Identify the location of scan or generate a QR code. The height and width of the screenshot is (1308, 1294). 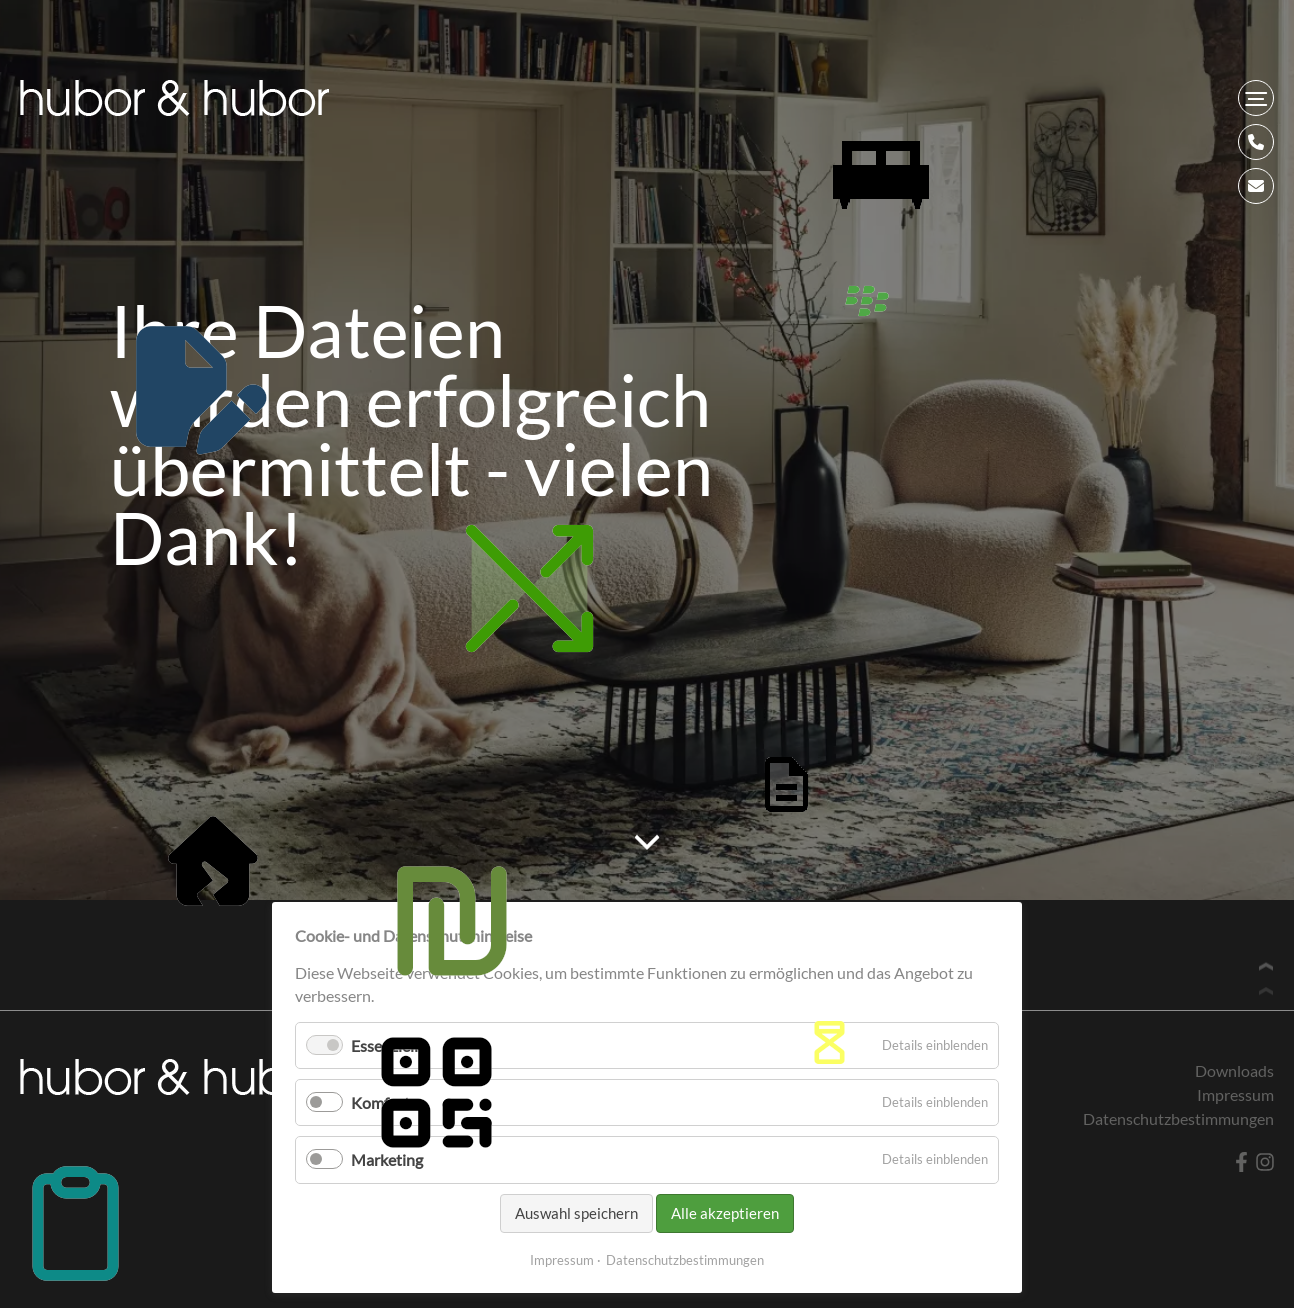
(436, 1092).